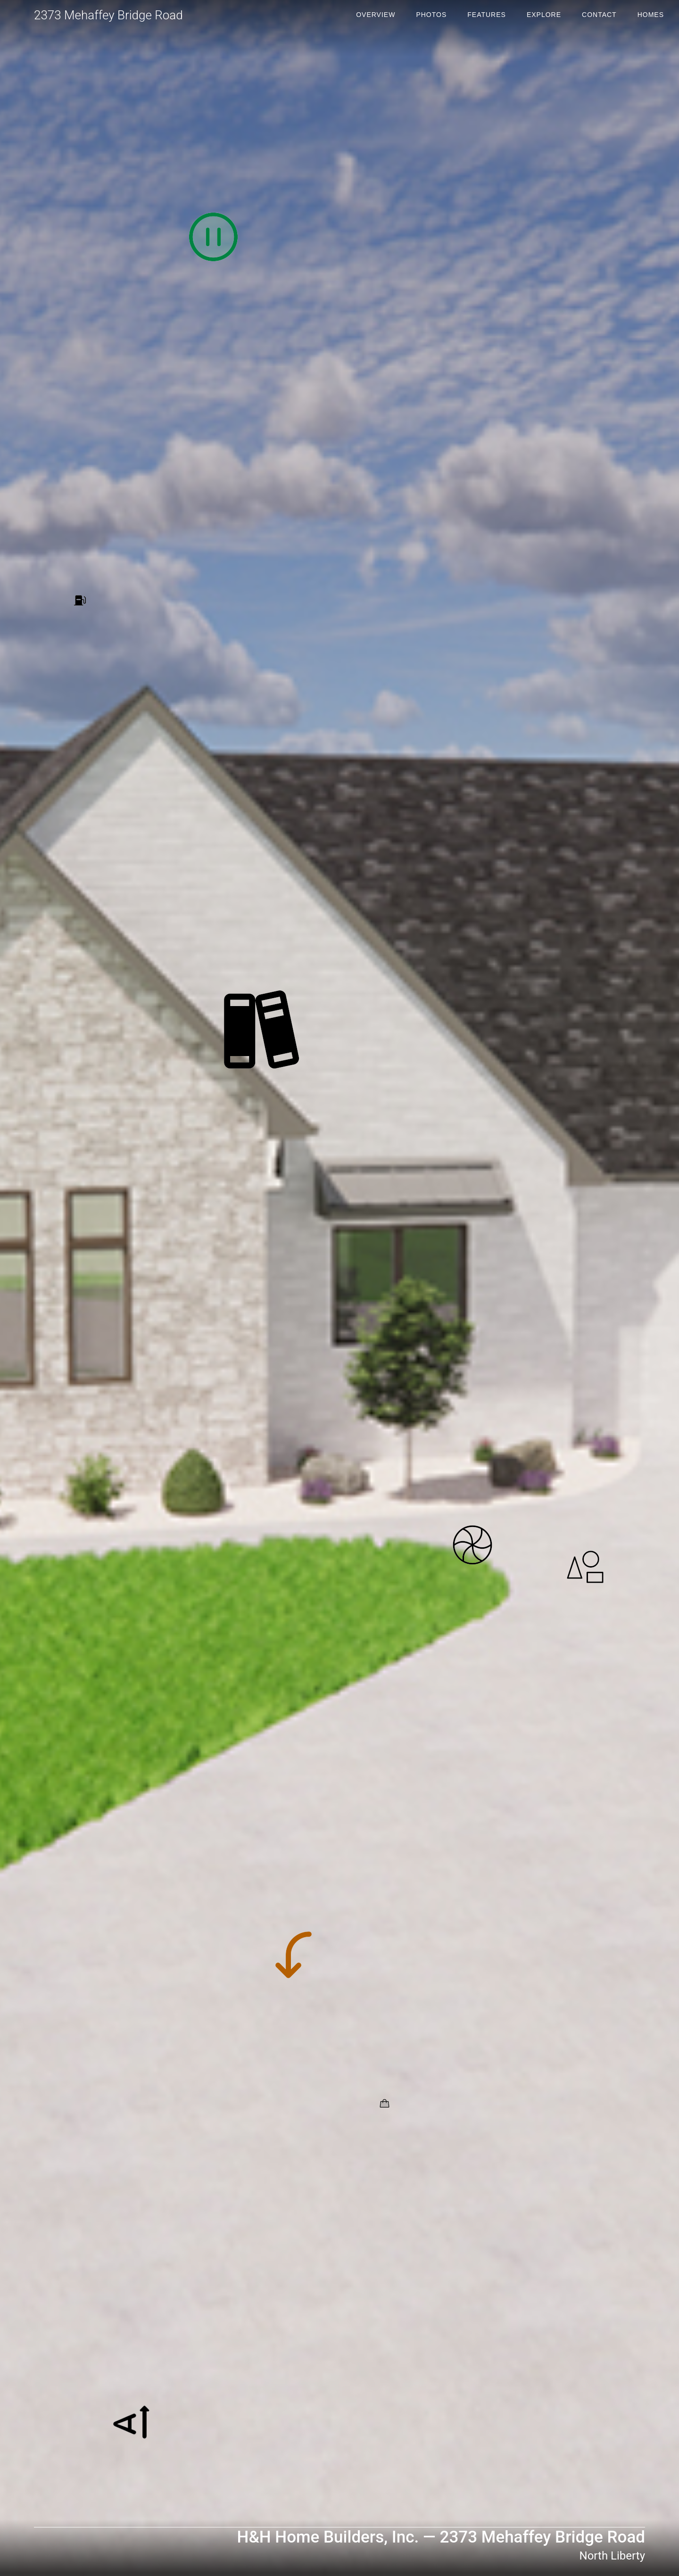 Image resolution: width=679 pixels, height=2576 pixels. What do you see at coordinates (79, 600) in the screenshot?
I see `find nearby gas stations` at bounding box center [79, 600].